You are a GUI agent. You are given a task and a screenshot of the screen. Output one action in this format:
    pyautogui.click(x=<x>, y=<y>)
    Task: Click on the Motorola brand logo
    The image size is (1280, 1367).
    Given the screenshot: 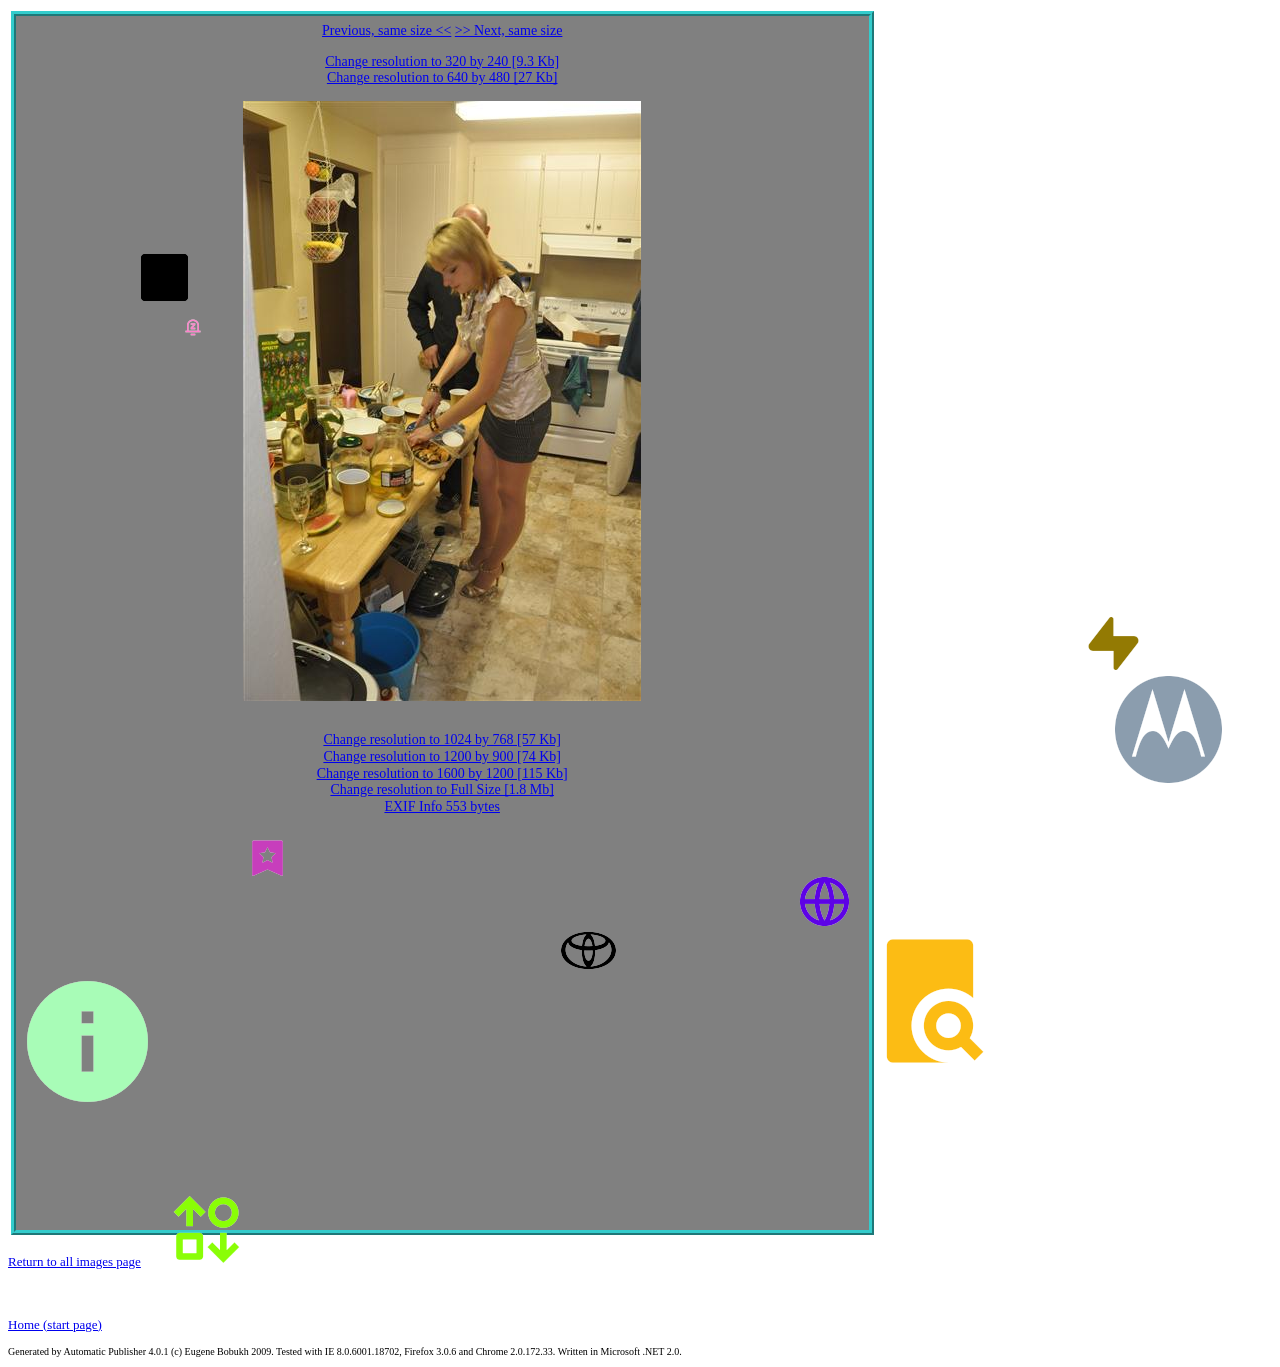 What is the action you would take?
    pyautogui.click(x=1168, y=729)
    